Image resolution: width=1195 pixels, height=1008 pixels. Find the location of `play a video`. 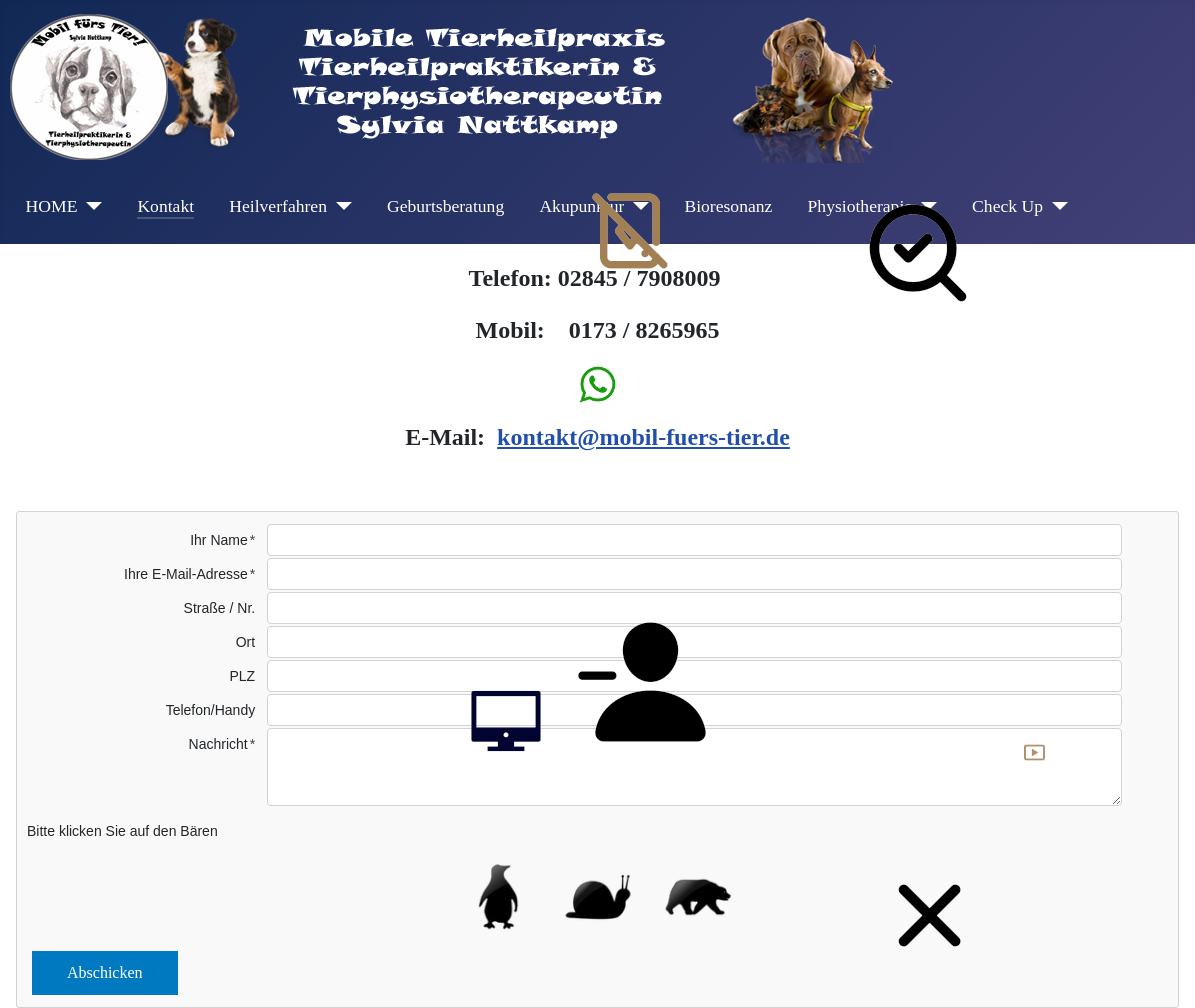

play a video is located at coordinates (1034, 752).